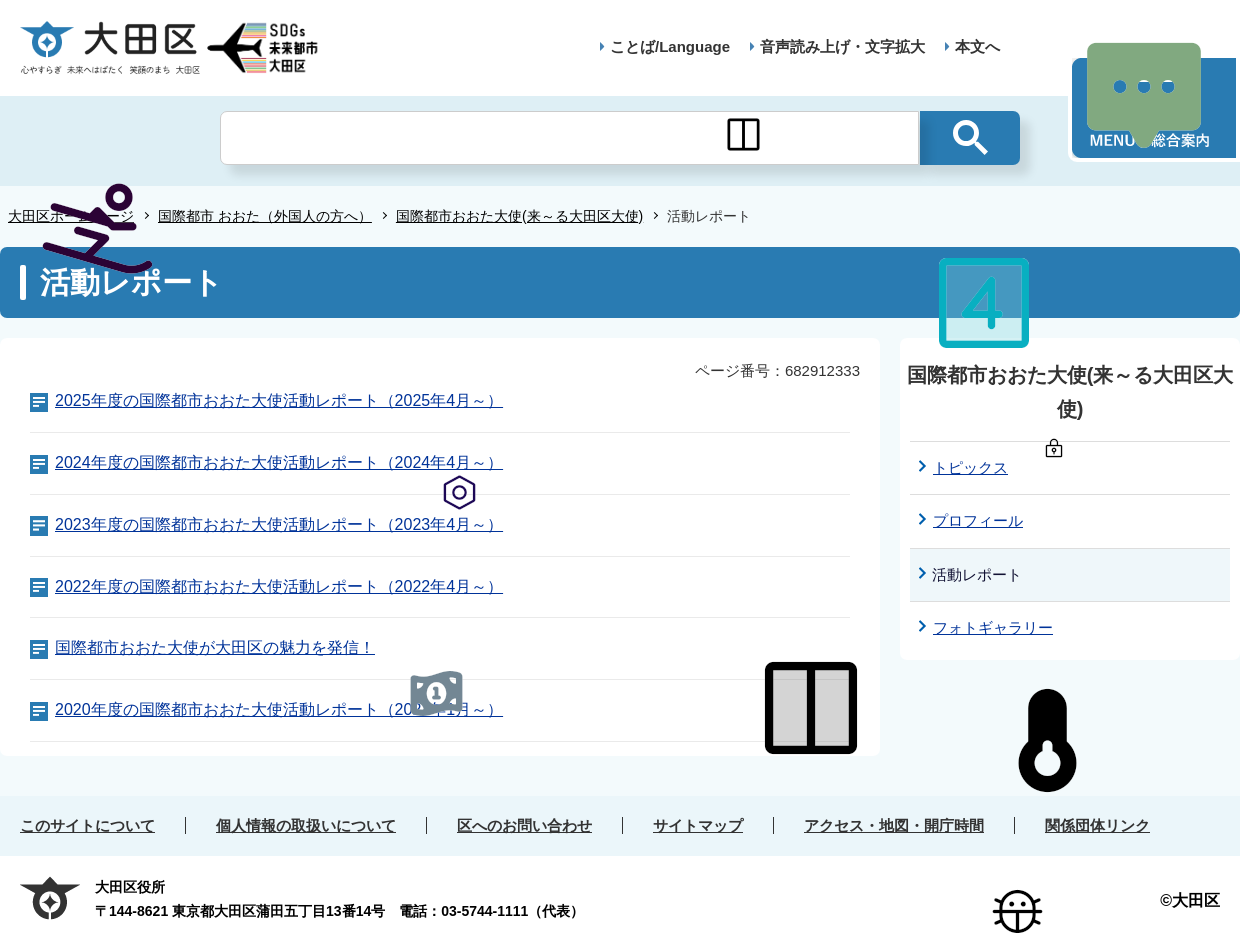 The width and height of the screenshot is (1240, 944). Describe the element at coordinates (811, 708) in the screenshot. I see `split view horizontally into two panes` at that location.